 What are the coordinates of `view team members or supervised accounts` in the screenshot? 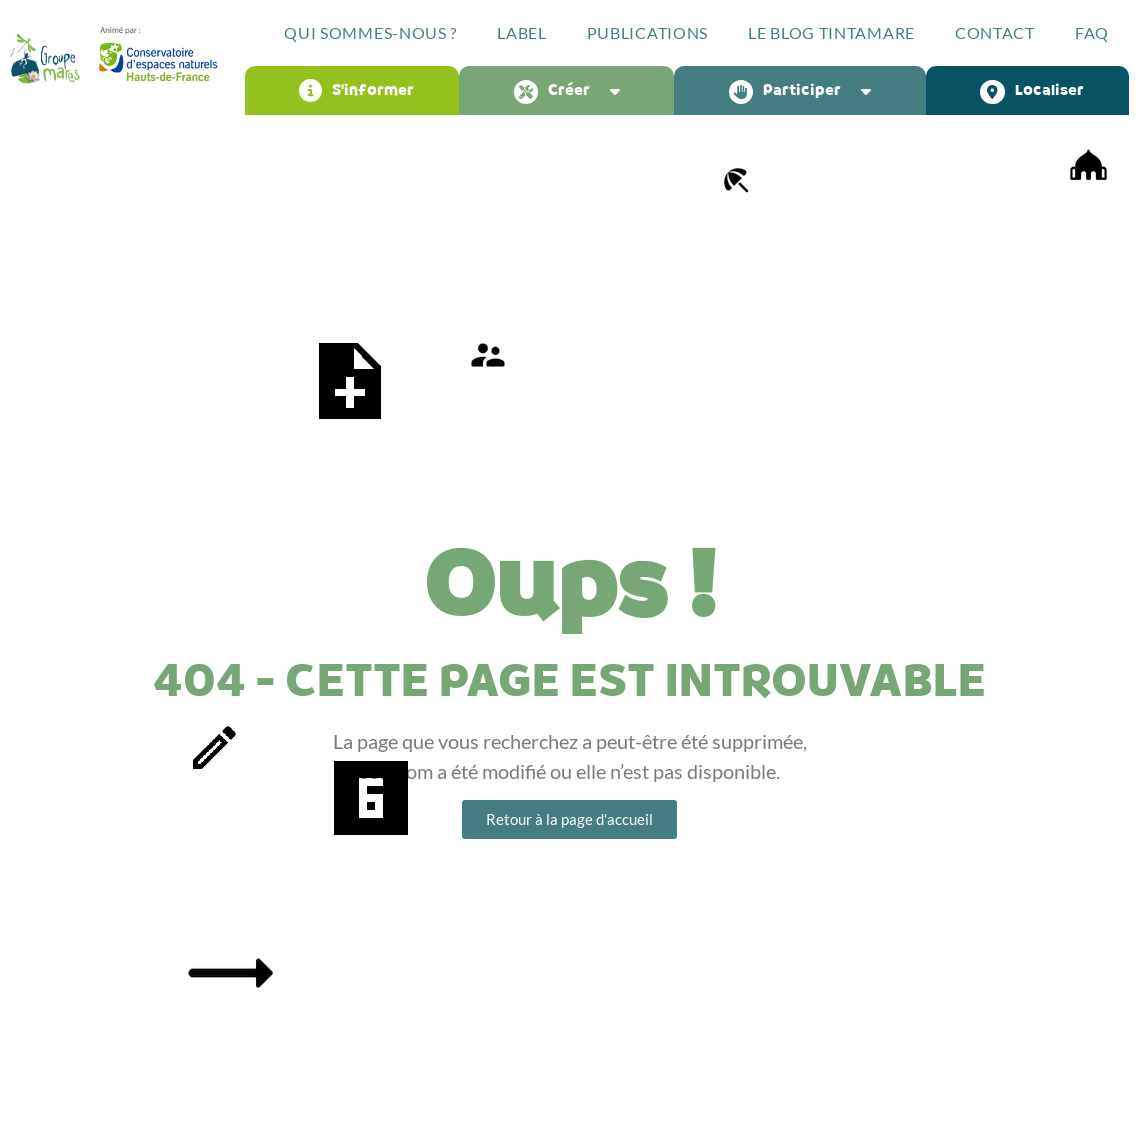 It's located at (488, 355).